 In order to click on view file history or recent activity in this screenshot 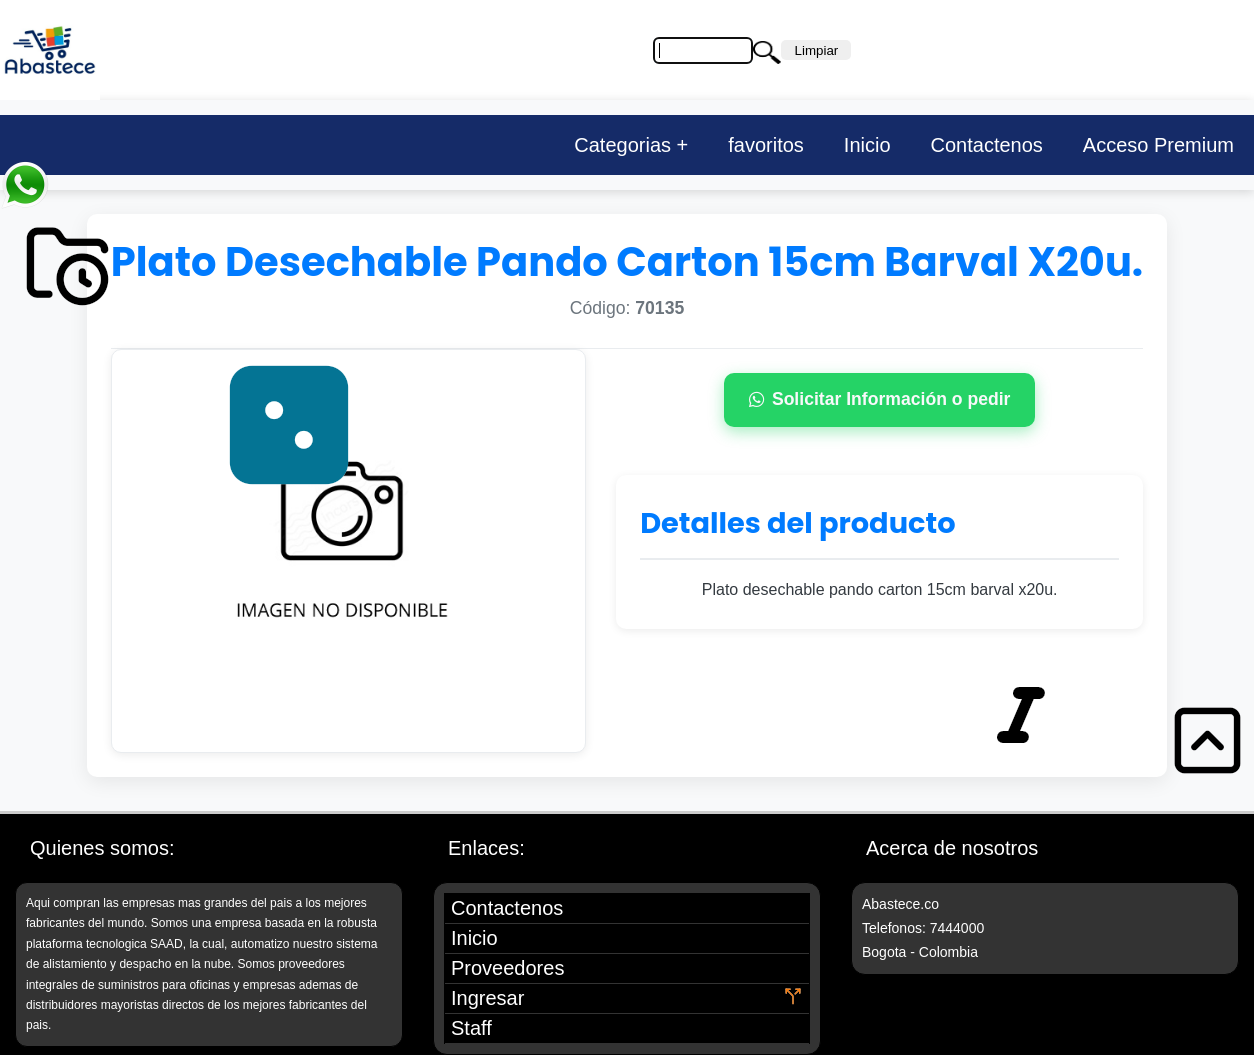, I will do `click(67, 264)`.